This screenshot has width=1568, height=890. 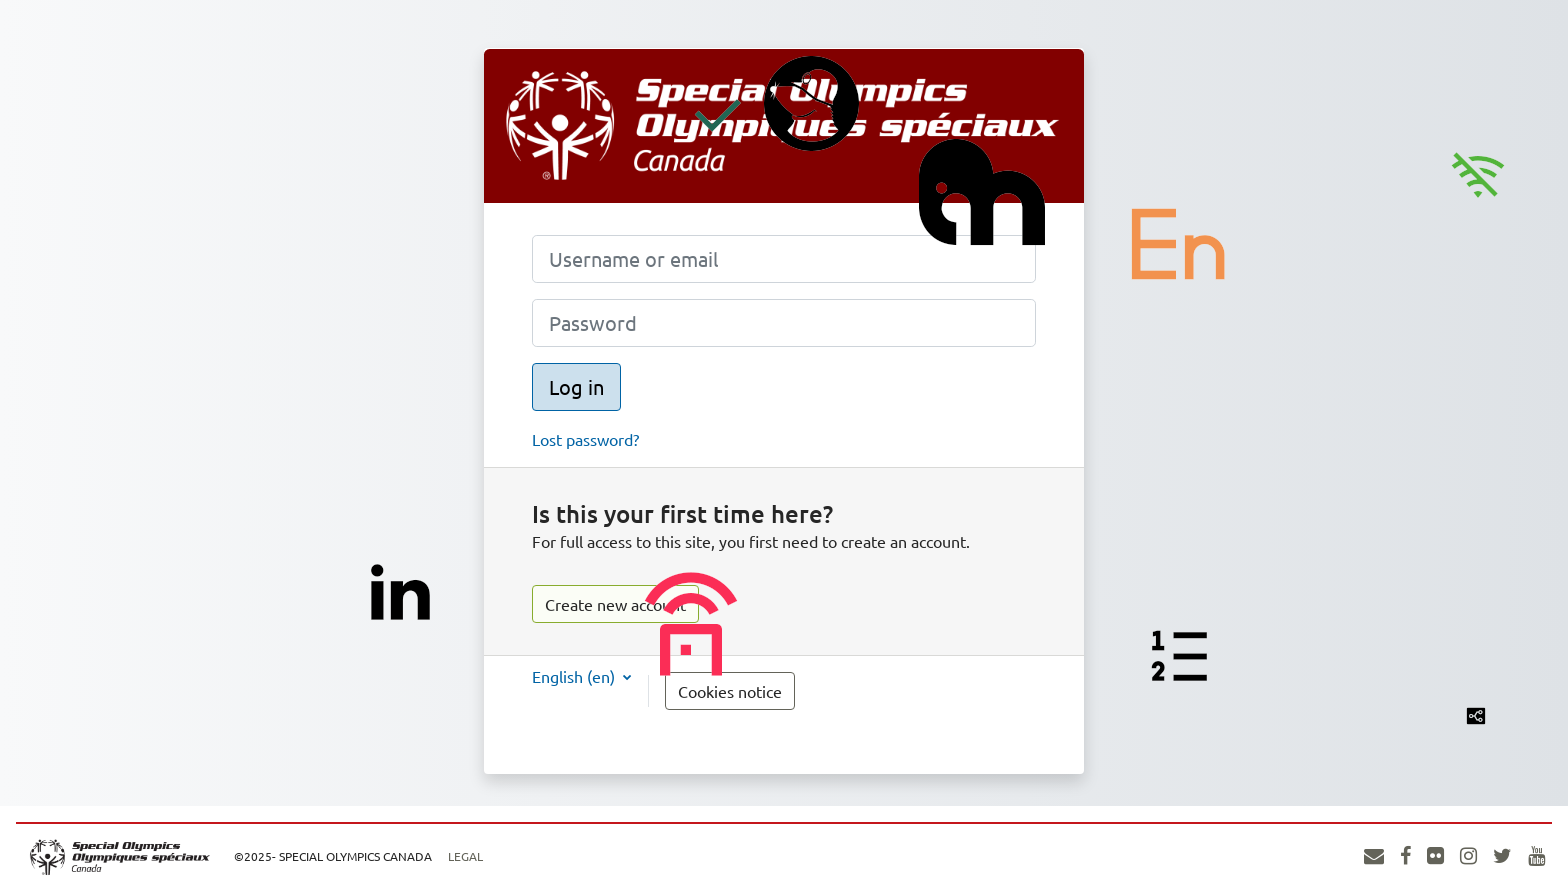 I want to click on open Mullvad VPN app, so click(x=811, y=103).